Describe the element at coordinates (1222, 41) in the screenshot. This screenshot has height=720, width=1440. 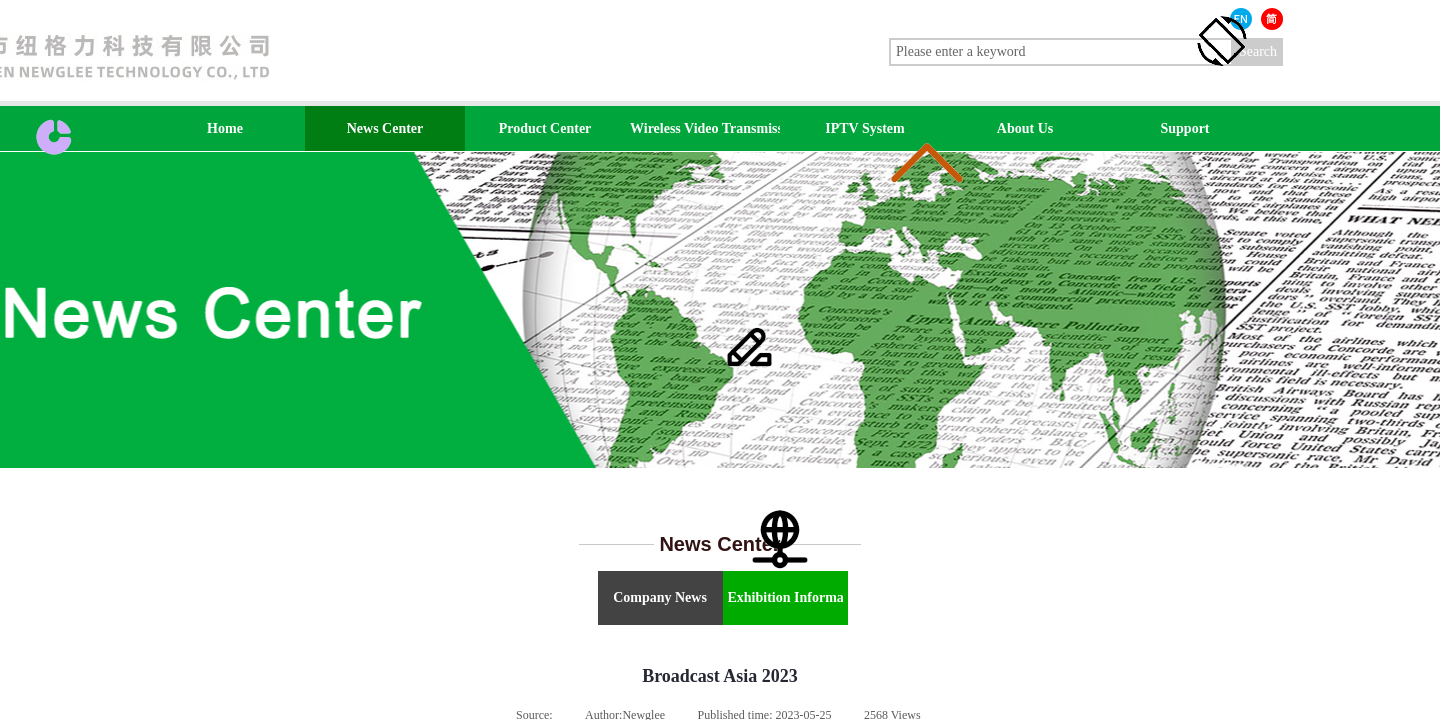
I see `rotate screen orientation` at that location.